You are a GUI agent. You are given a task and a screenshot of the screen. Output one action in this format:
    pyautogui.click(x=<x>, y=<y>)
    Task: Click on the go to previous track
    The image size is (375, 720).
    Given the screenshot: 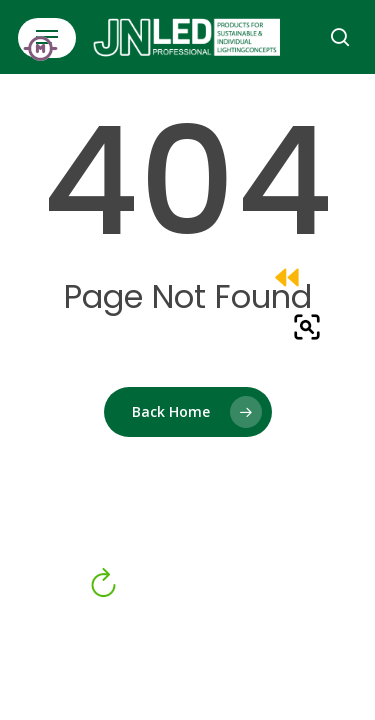 What is the action you would take?
    pyautogui.click(x=287, y=277)
    